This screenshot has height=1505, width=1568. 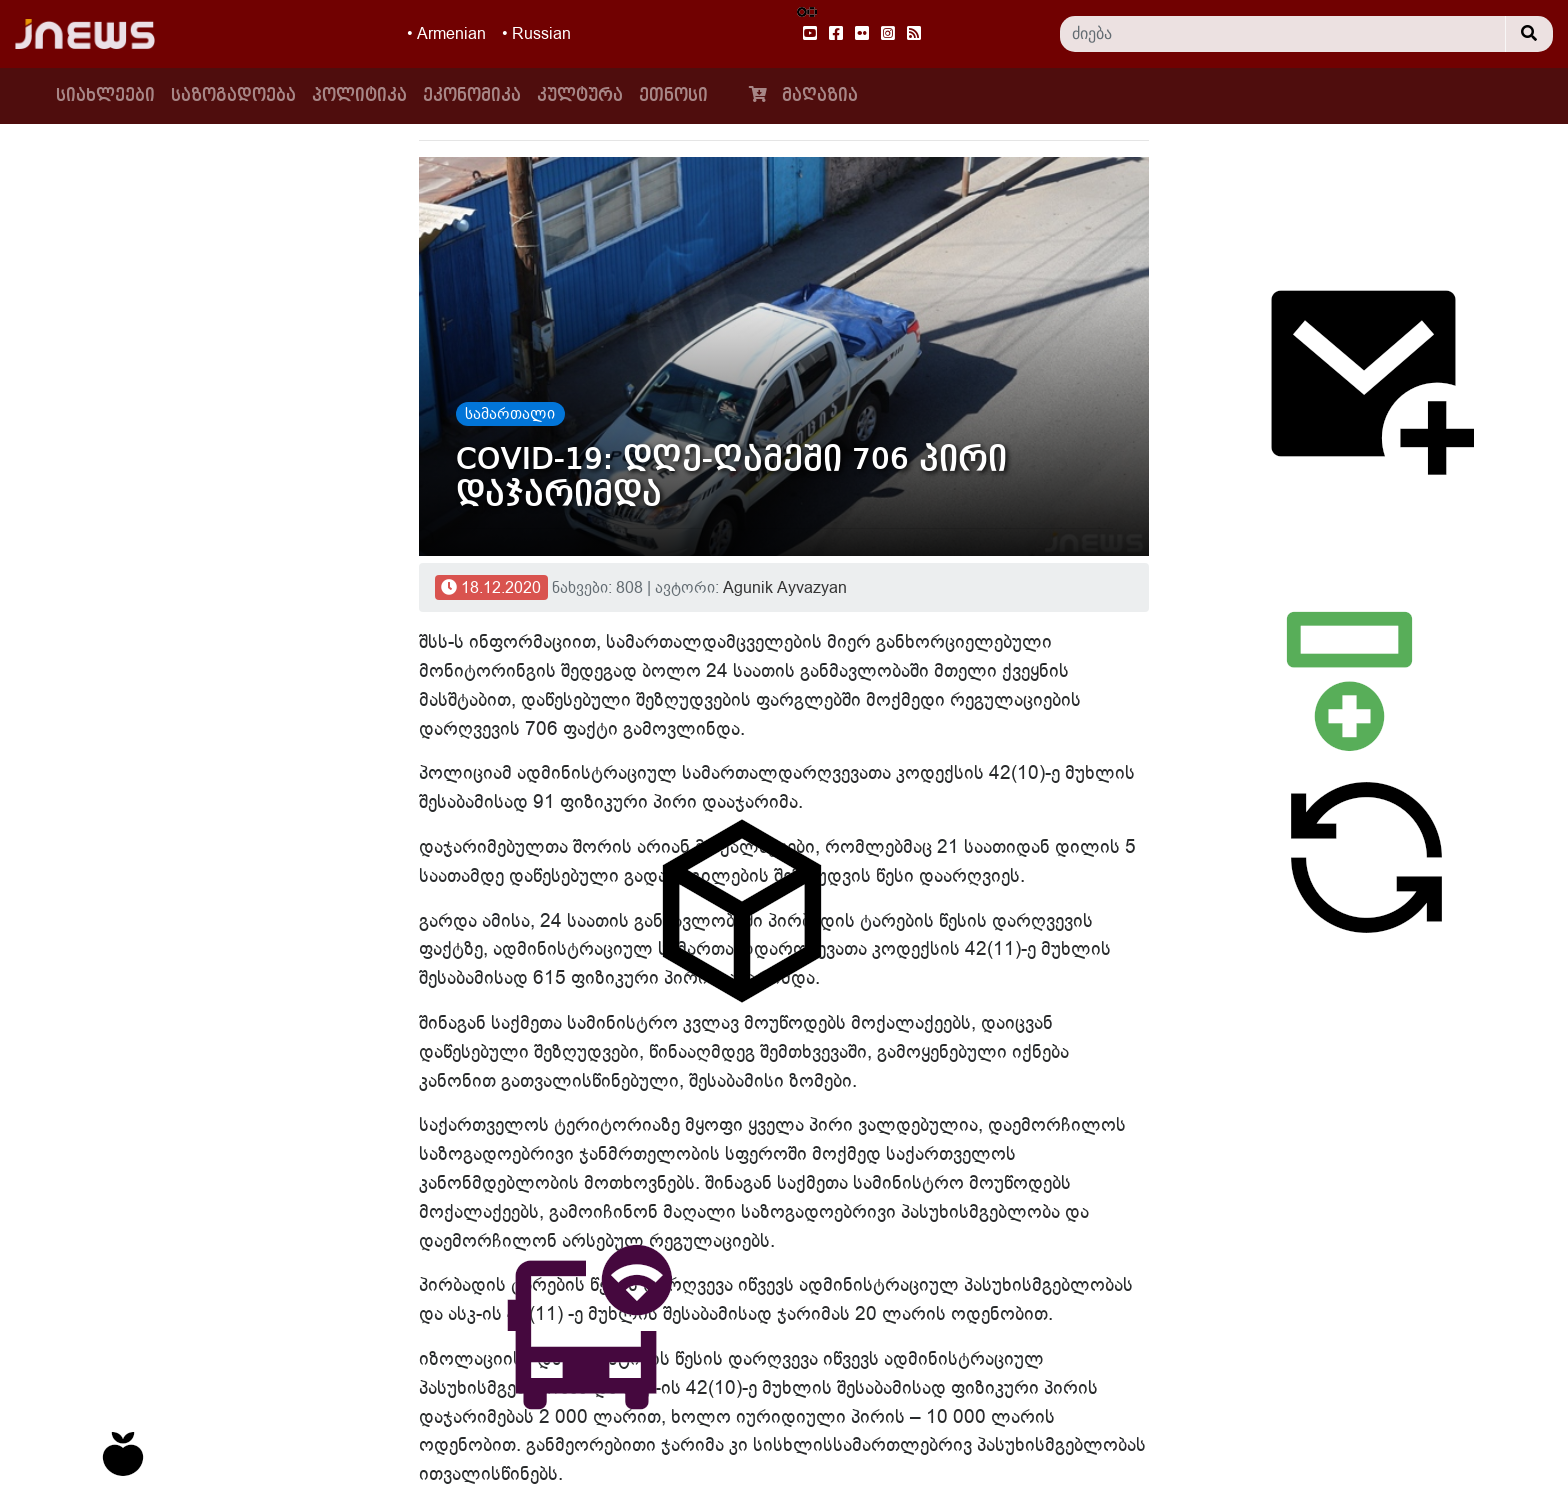 I want to click on undo or revert to previous state, so click(x=1366, y=857).